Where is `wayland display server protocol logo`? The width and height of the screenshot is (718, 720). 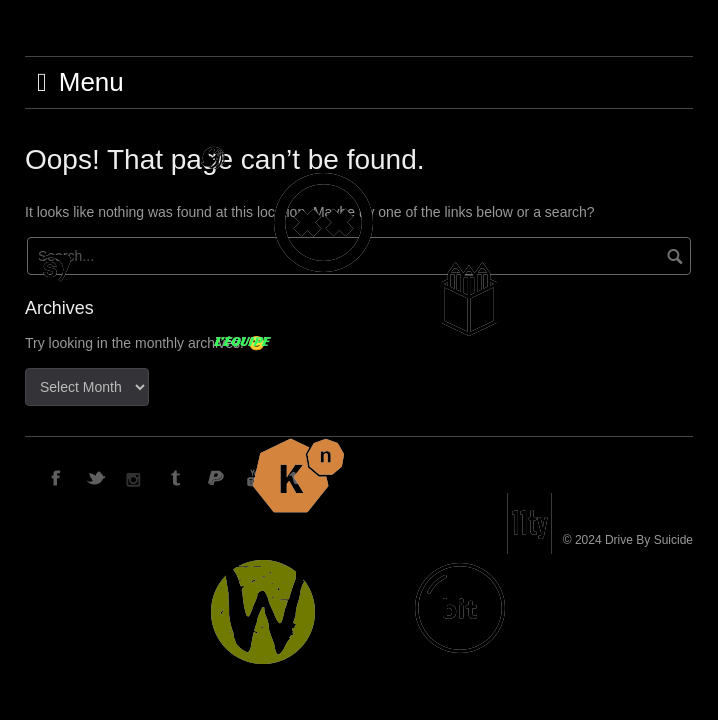
wayland display server protocol logo is located at coordinates (263, 612).